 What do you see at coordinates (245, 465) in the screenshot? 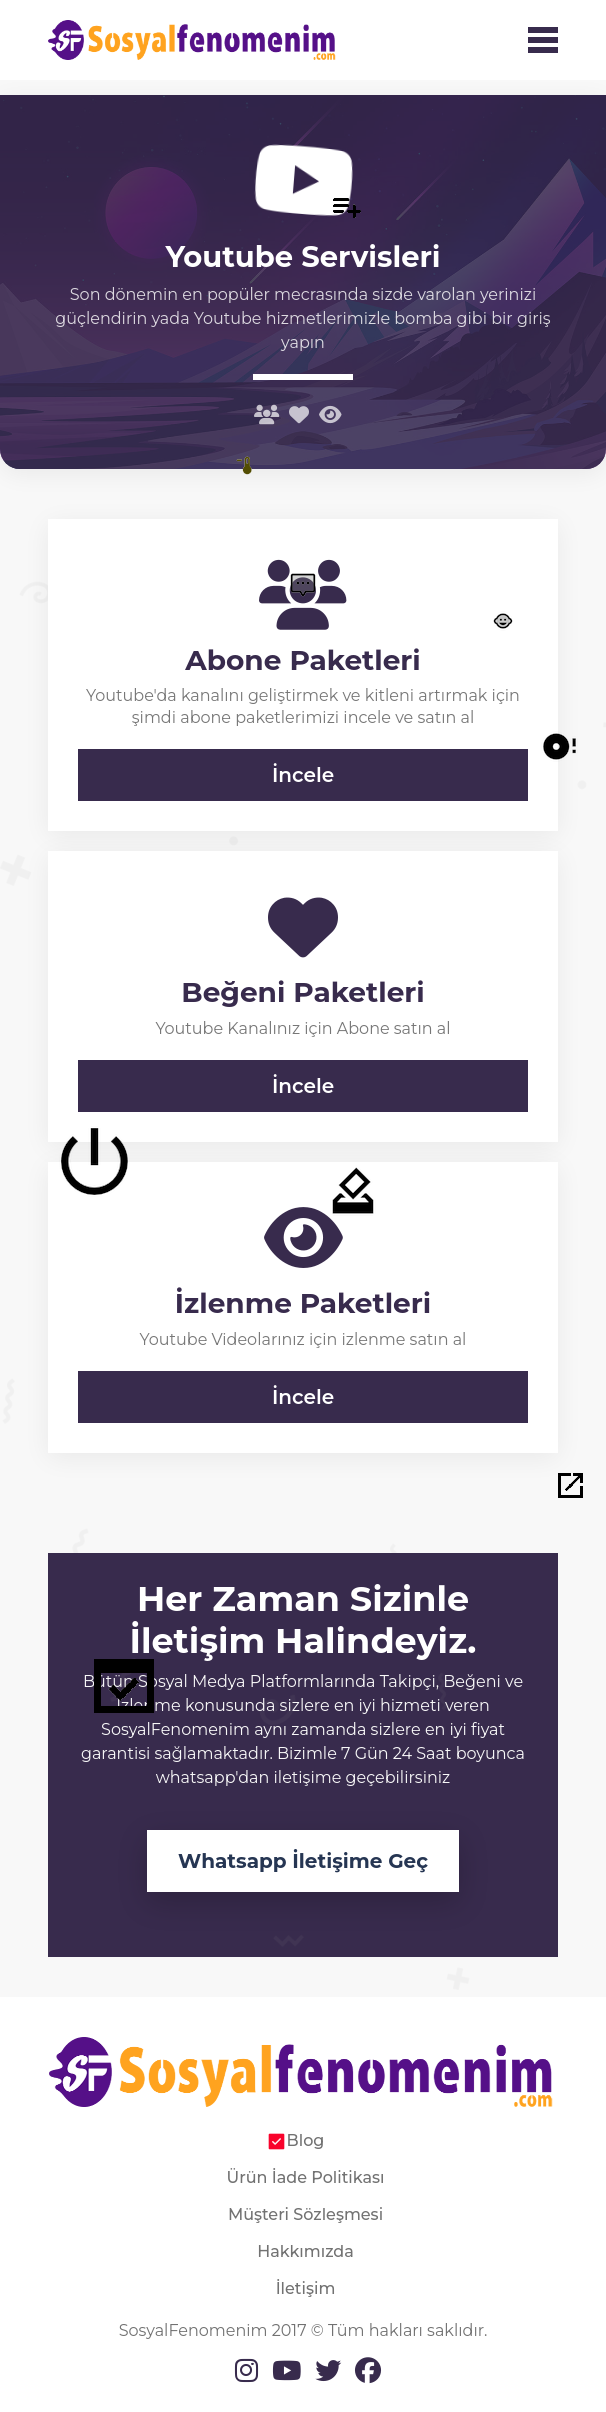
I see `decrease temperature setting` at bounding box center [245, 465].